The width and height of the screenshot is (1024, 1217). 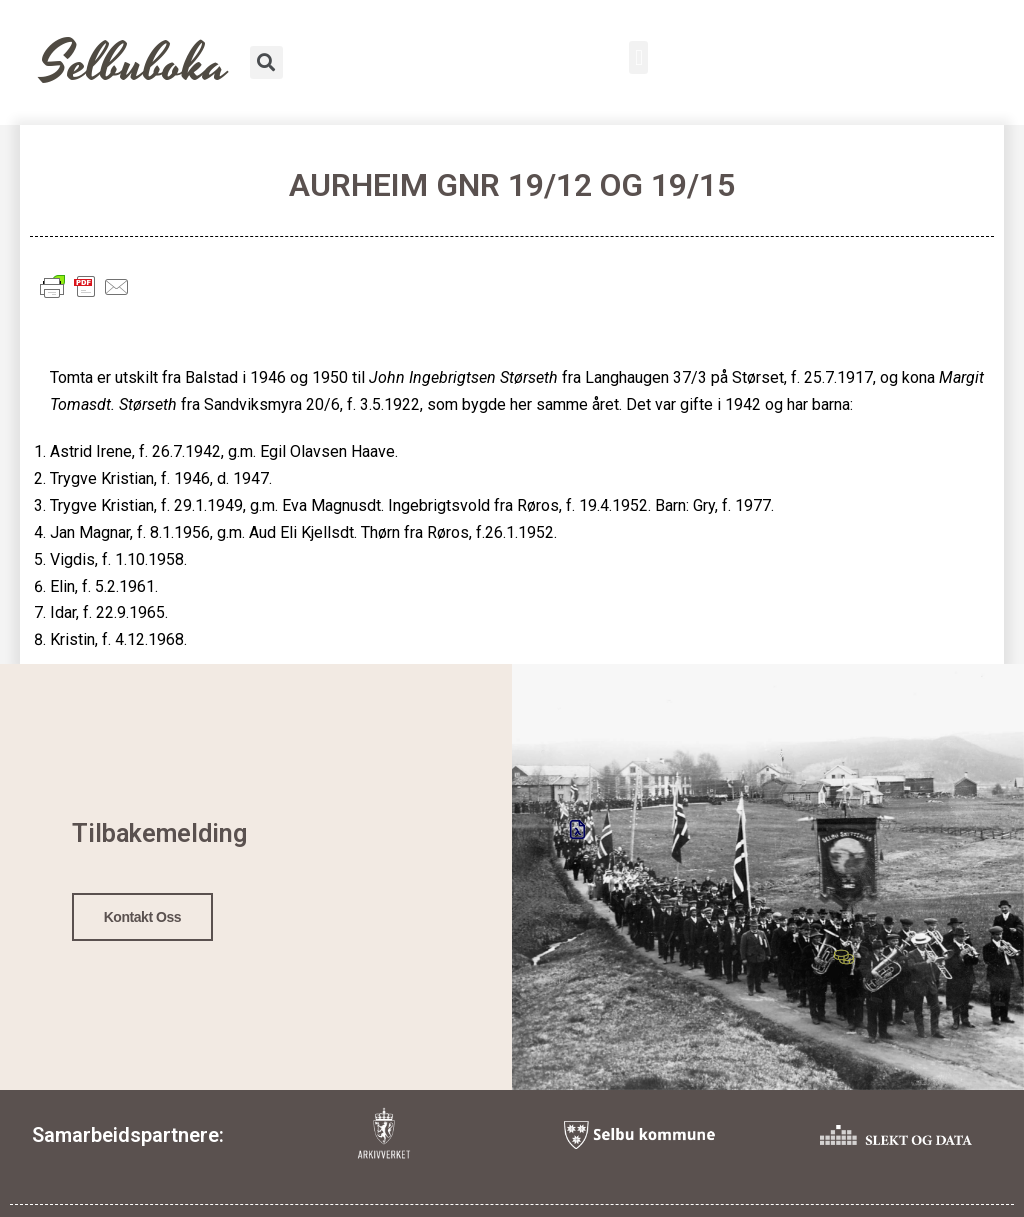 I want to click on open a lambda function file, so click(x=577, y=829).